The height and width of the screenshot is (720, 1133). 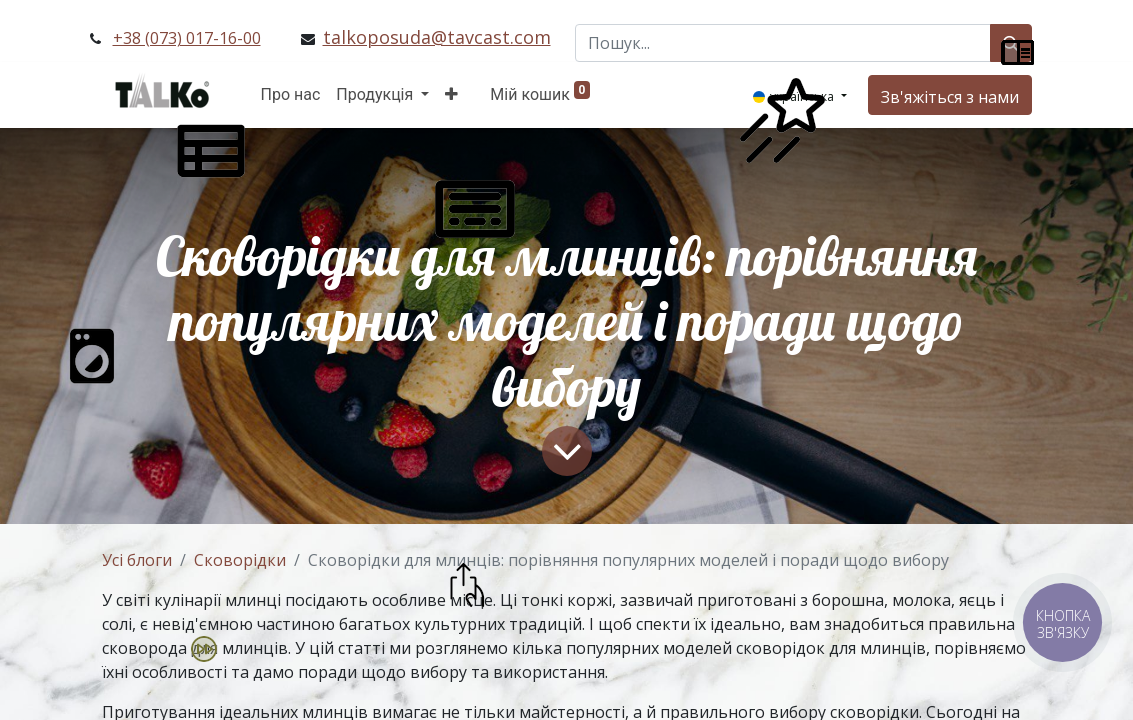 I want to click on switch to reader mode for distraction-free reading, so click(x=1018, y=52).